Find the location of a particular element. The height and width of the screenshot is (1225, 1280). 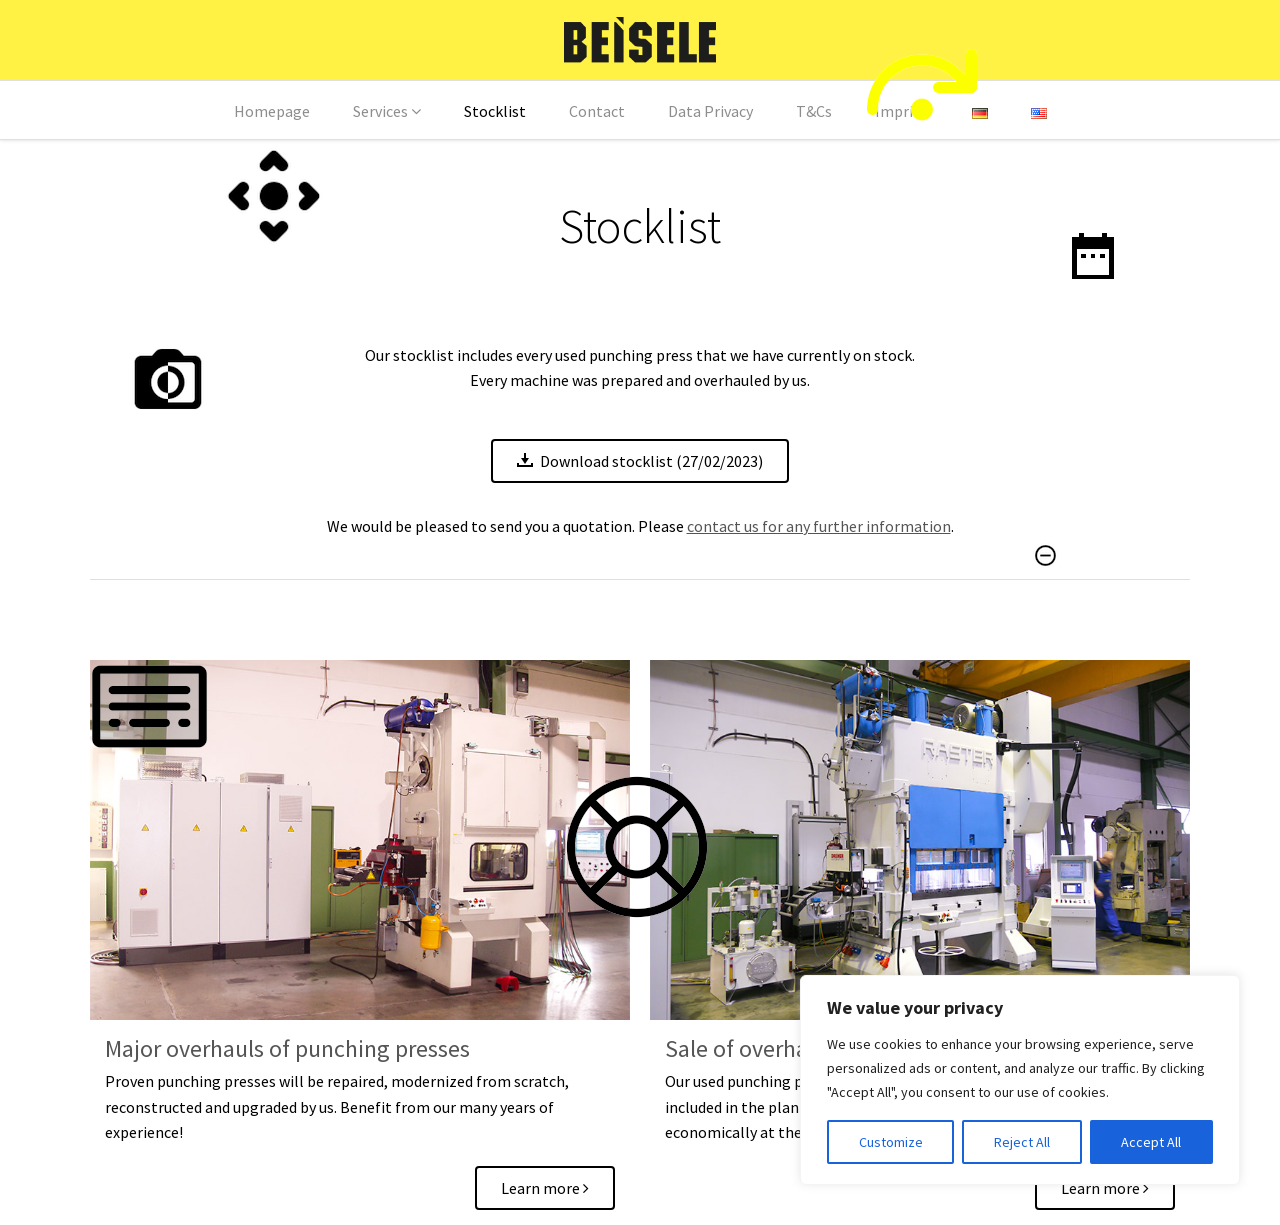

select a date range is located at coordinates (1093, 256).